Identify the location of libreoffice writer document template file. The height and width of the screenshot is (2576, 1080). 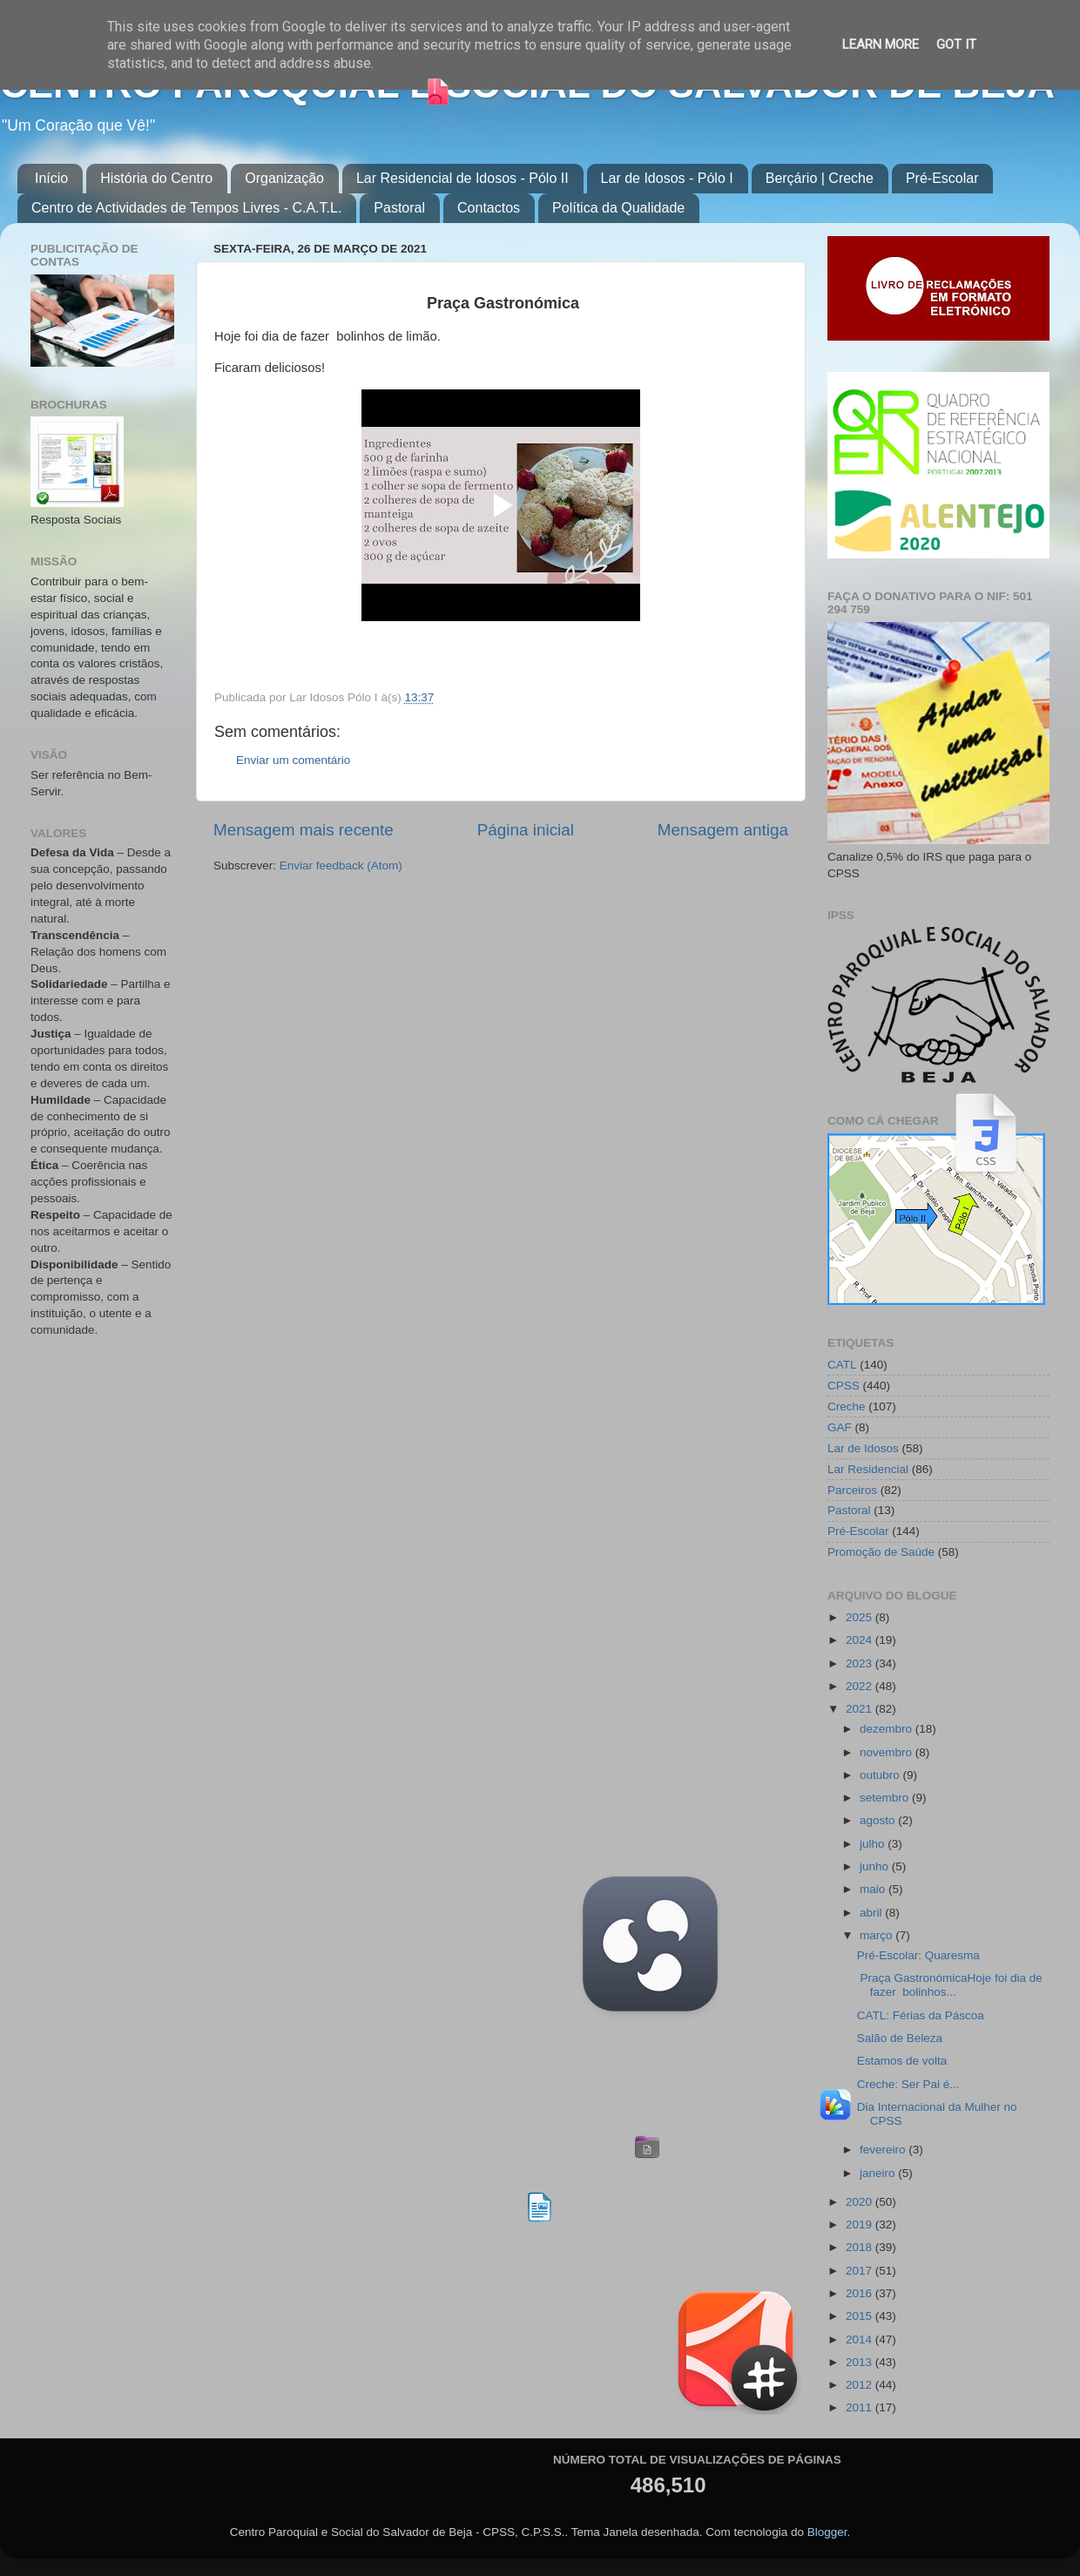
(539, 2207).